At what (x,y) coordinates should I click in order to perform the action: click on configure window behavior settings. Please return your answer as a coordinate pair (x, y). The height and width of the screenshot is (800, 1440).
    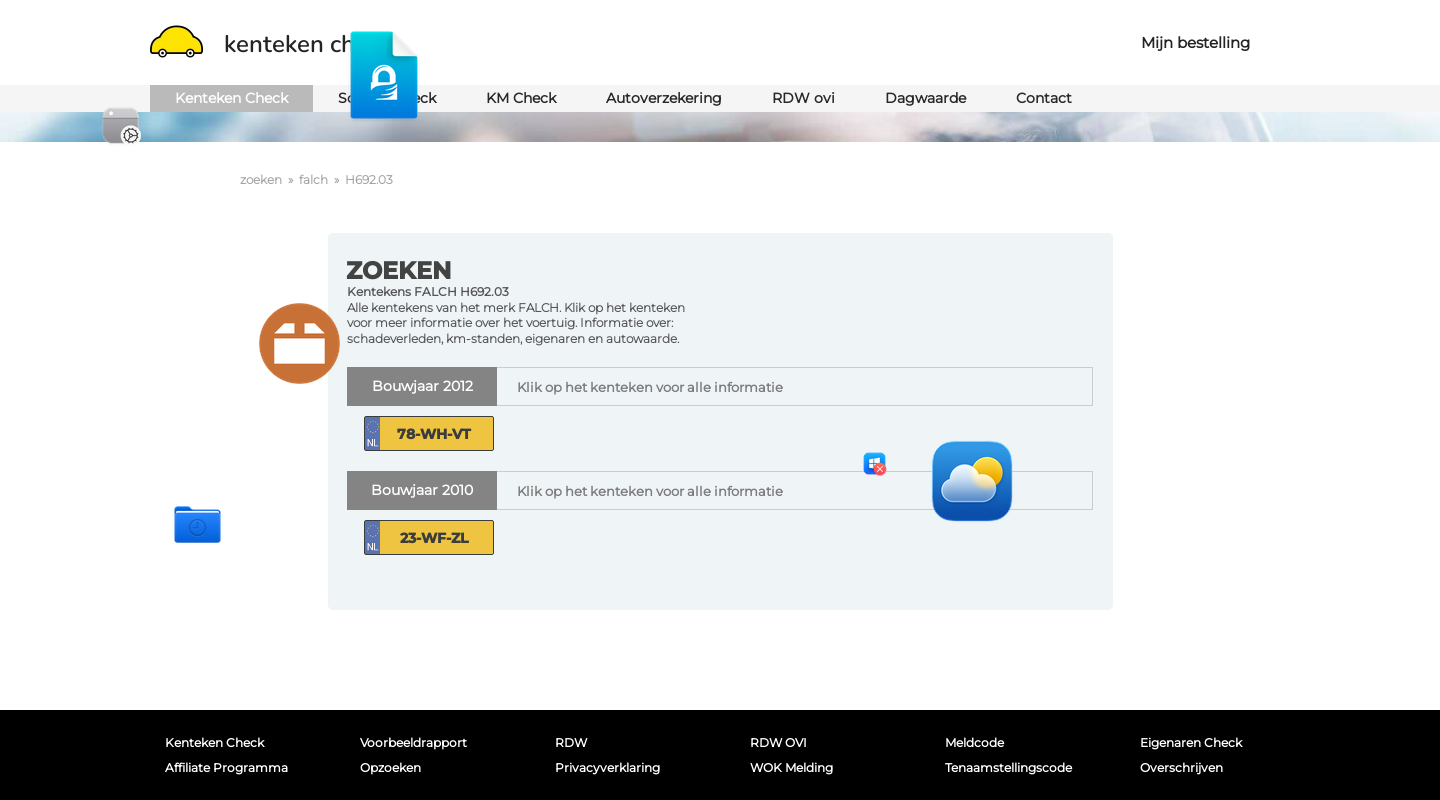
    Looking at the image, I should click on (121, 126).